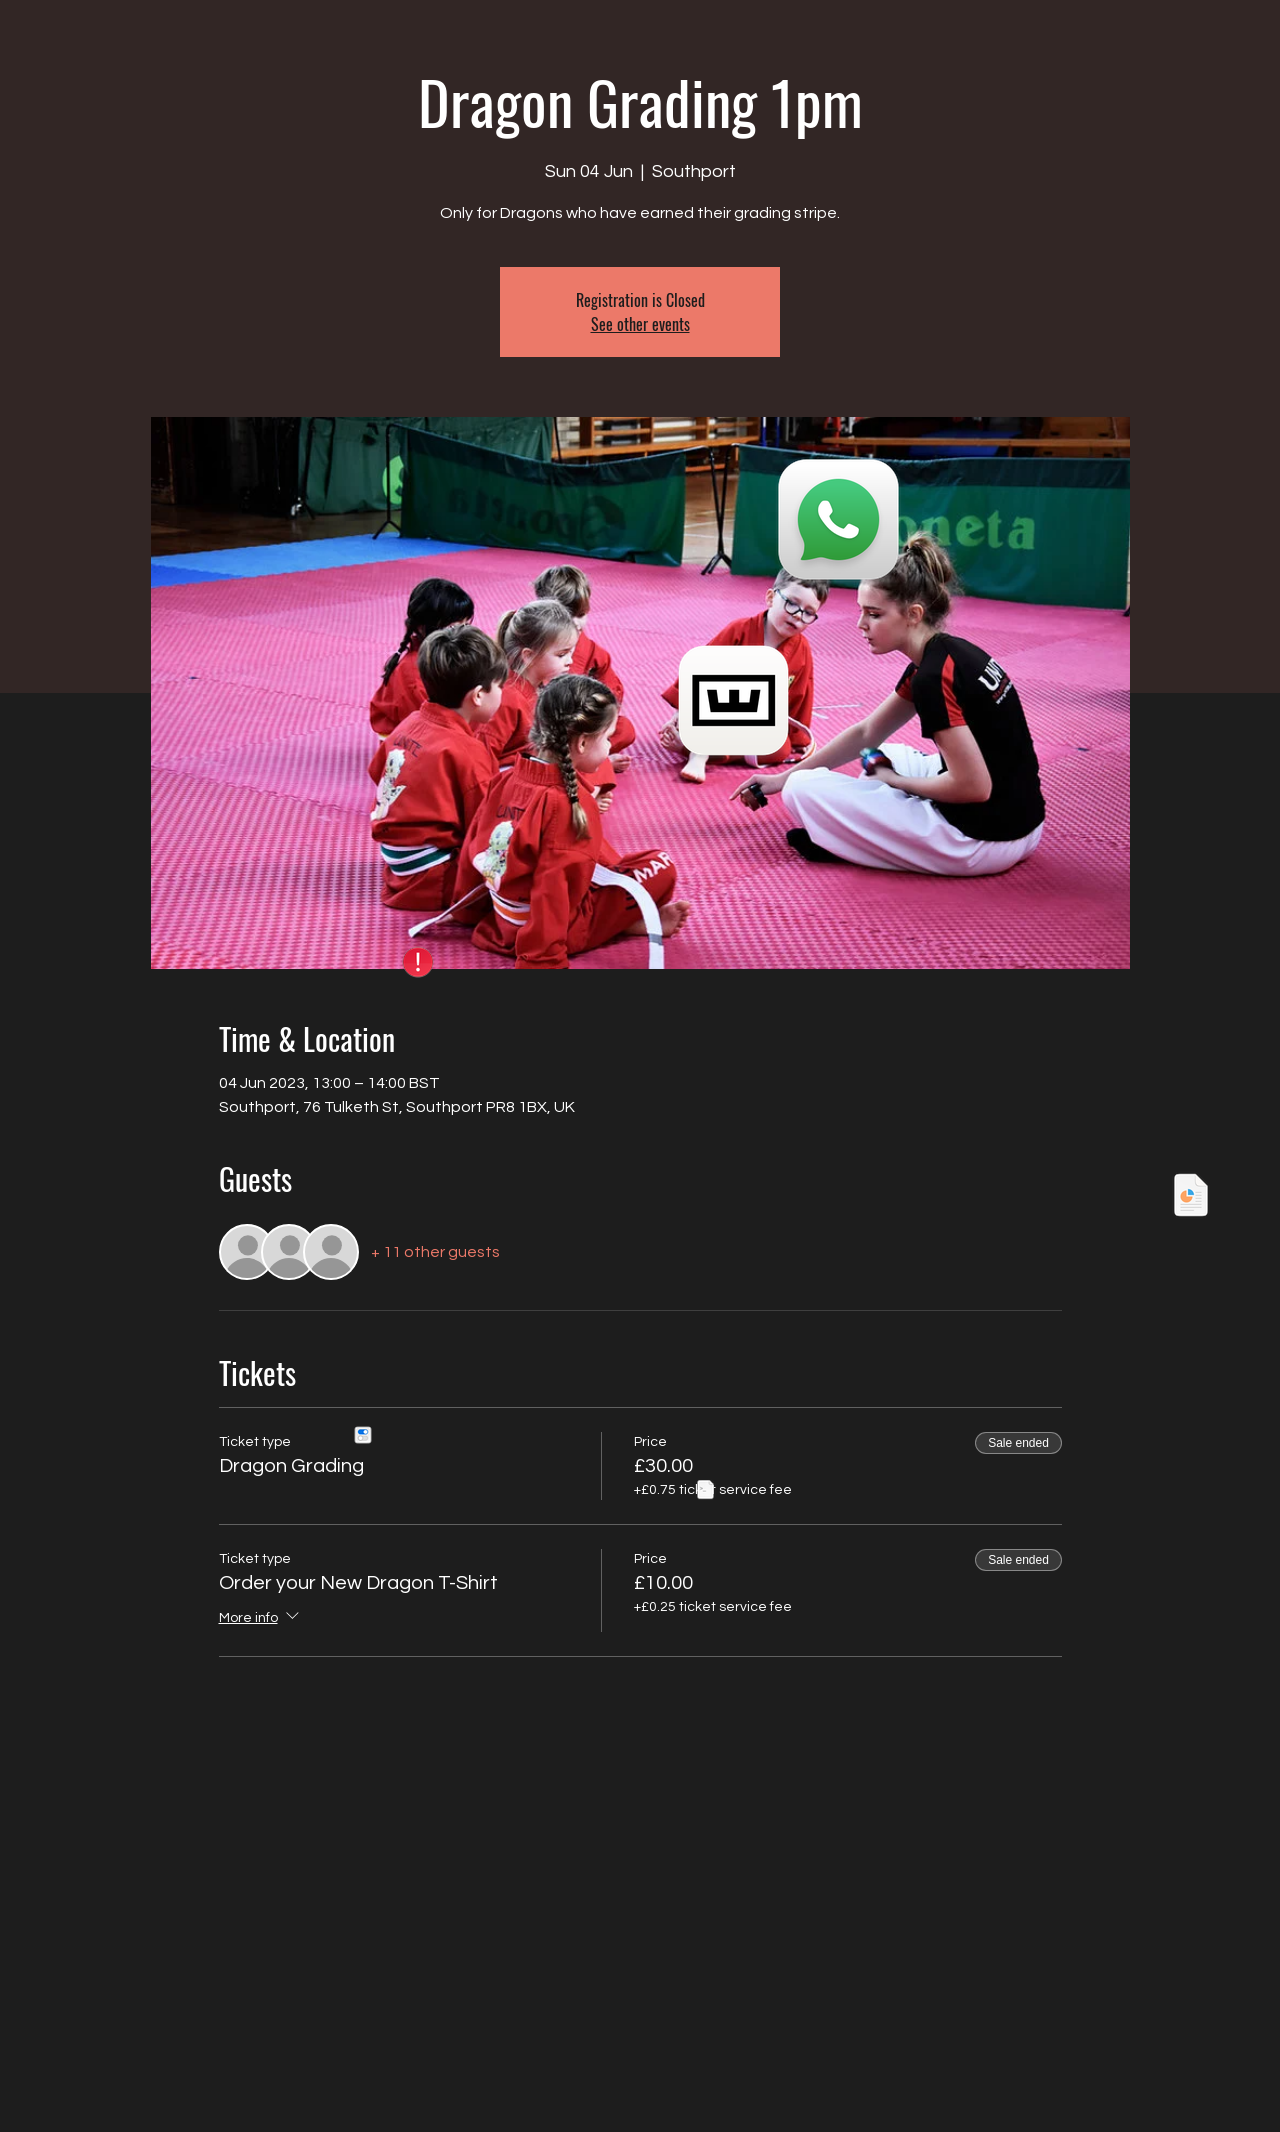  What do you see at coordinates (838, 519) in the screenshot?
I see `open whatsapp messaging app` at bounding box center [838, 519].